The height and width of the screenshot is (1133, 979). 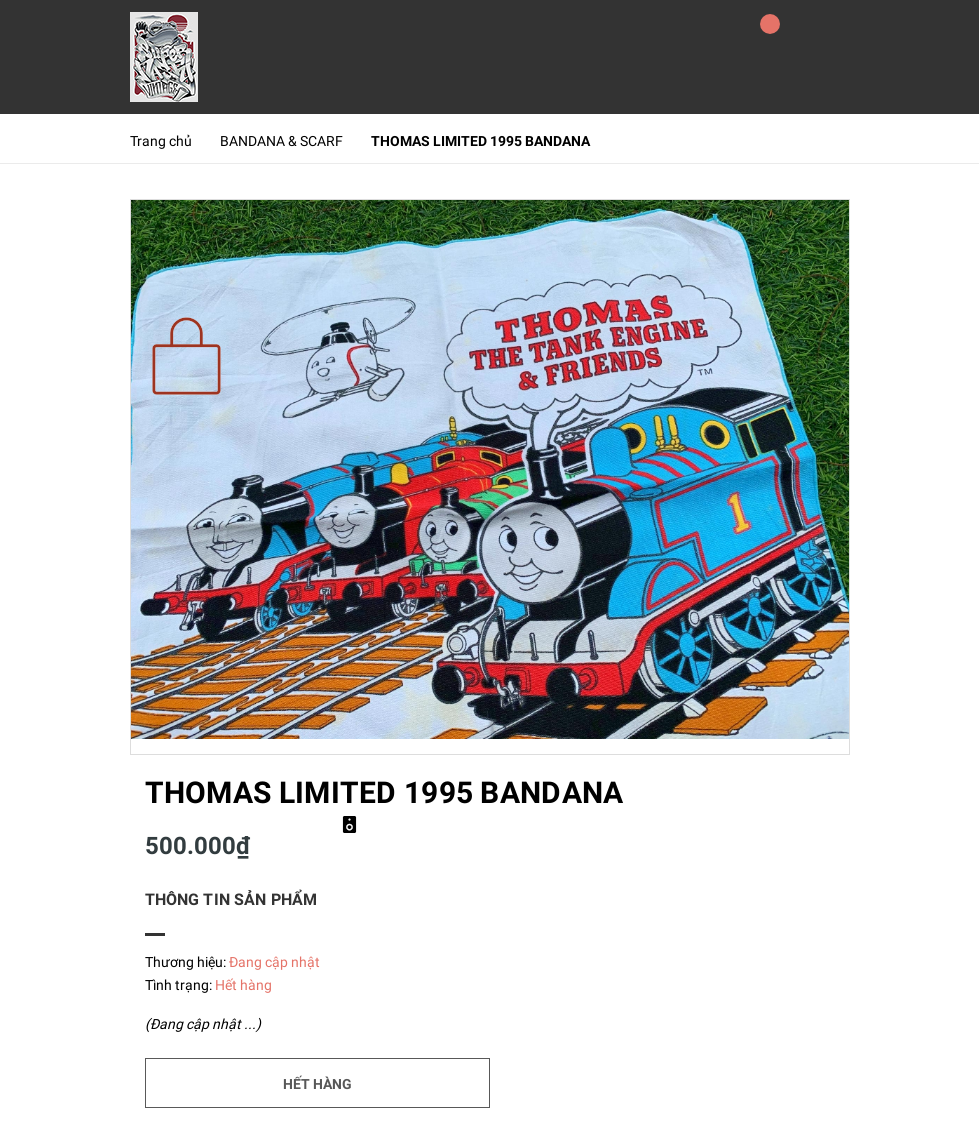 What do you see at coordinates (349, 824) in the screenshot?
I see `access audio or speaker settings` at bounding box center [349, 824].